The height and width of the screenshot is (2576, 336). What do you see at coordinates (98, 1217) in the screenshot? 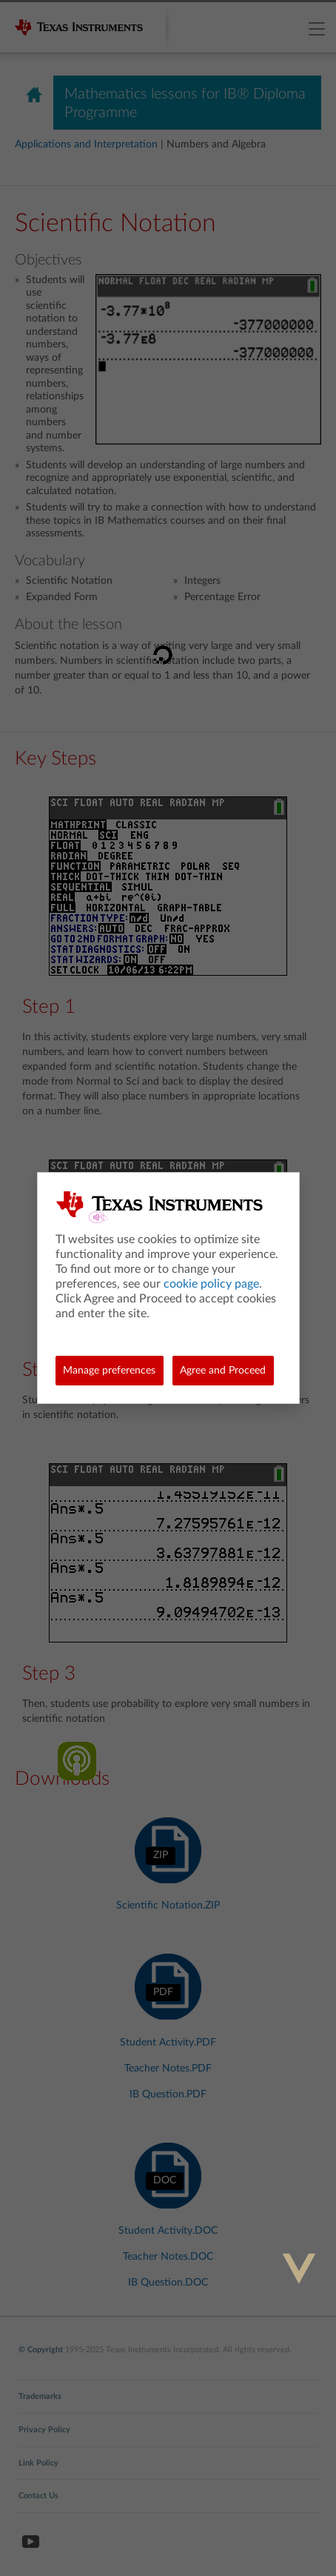
I see `indicates contactless payment is accepted` at bounding box center [98, 1217].